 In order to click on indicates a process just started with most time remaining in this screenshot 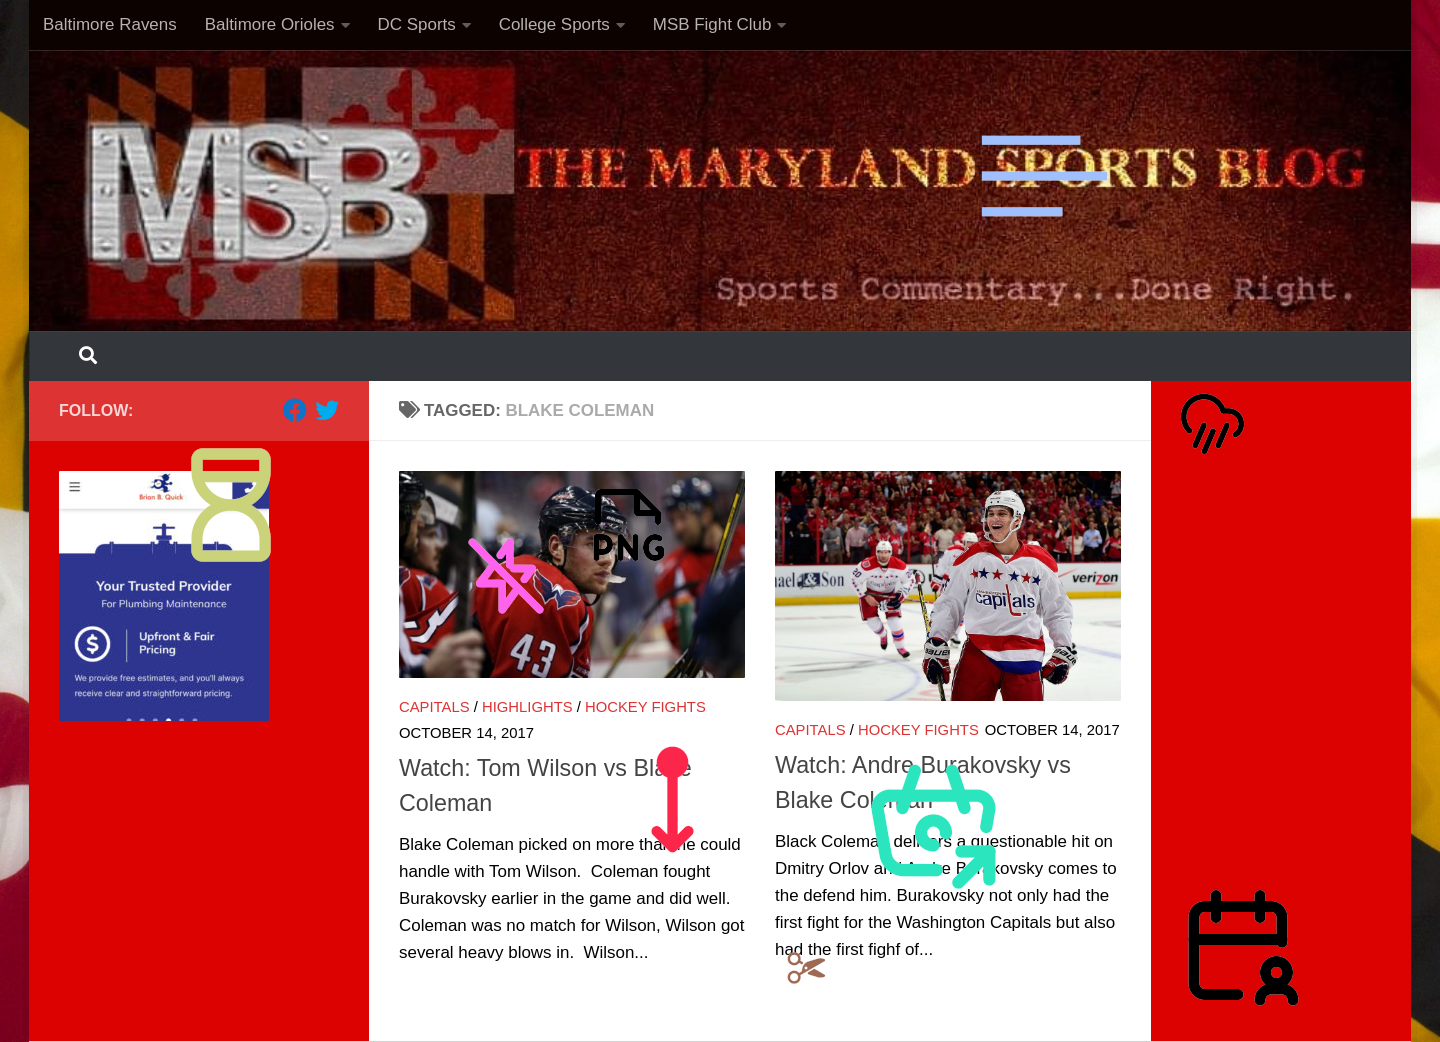, I will do `click(231, 505)`.